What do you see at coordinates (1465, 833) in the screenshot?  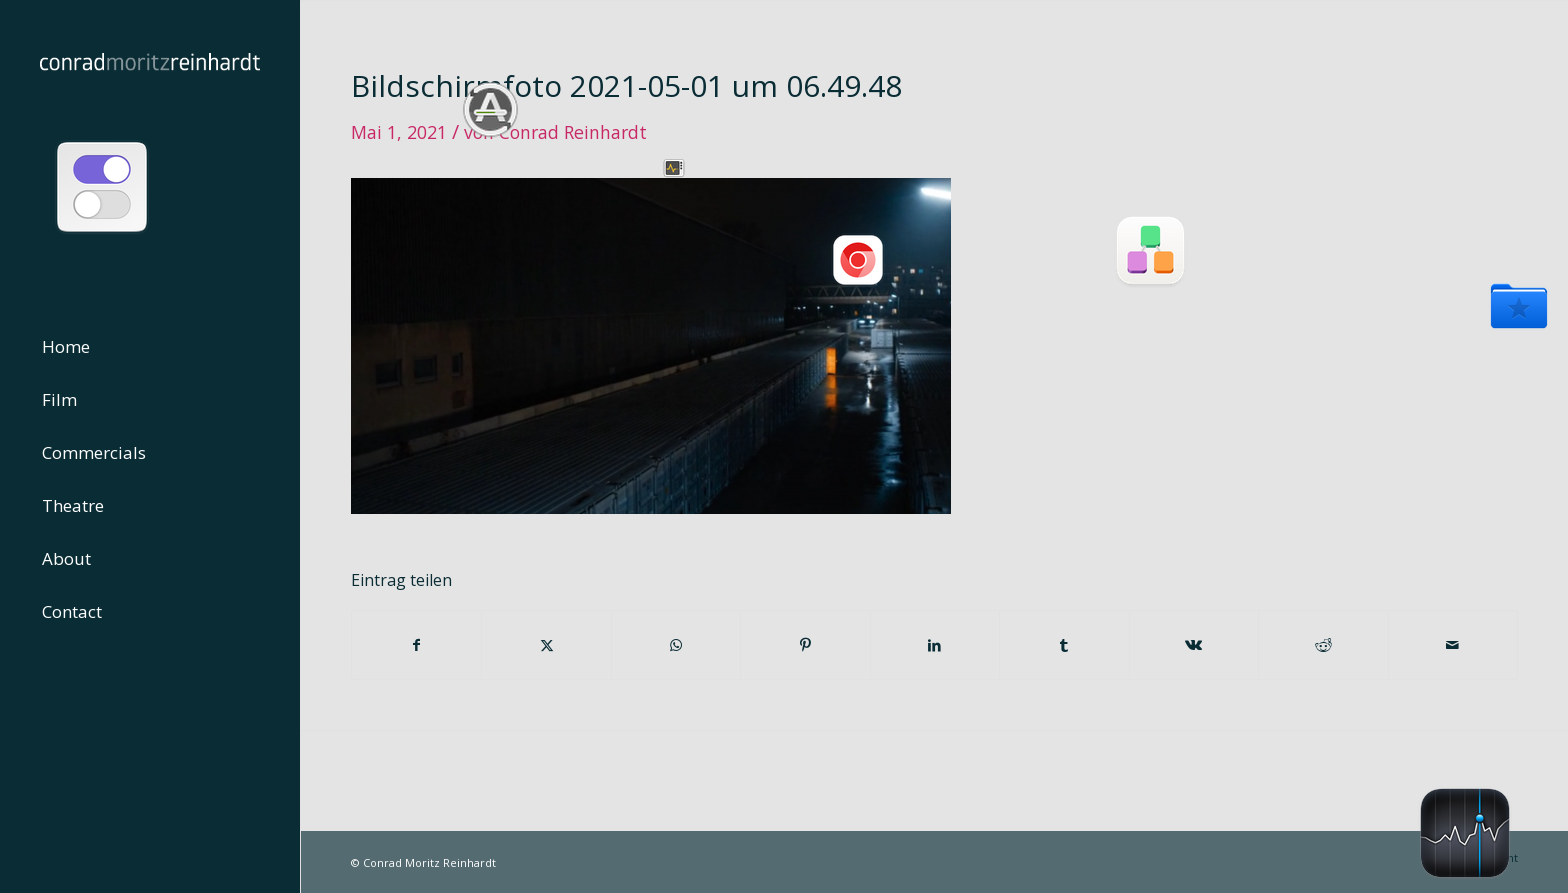 I see `open the Stocks app` at bounding box center [1465, 833].